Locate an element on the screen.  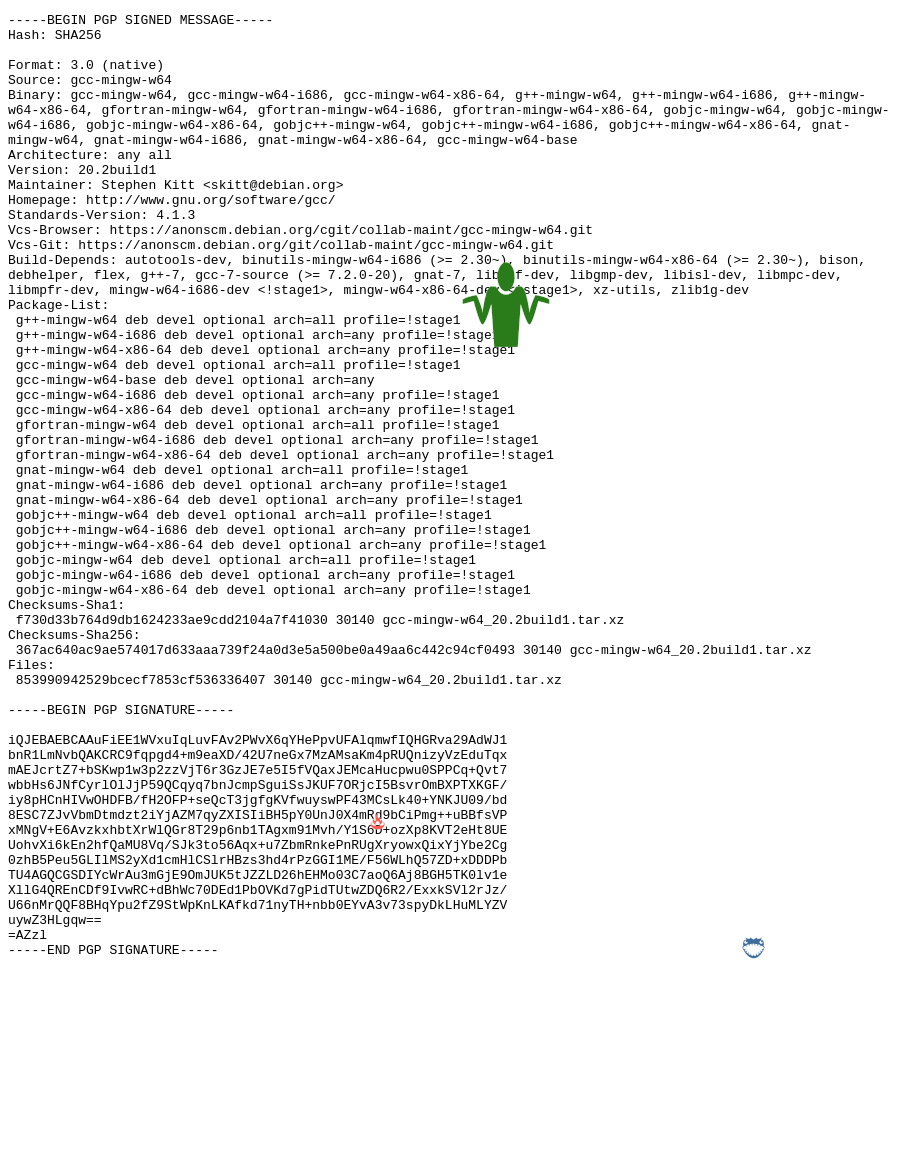
creature or monster enemy type indicator is located at coordinates (753, 947).